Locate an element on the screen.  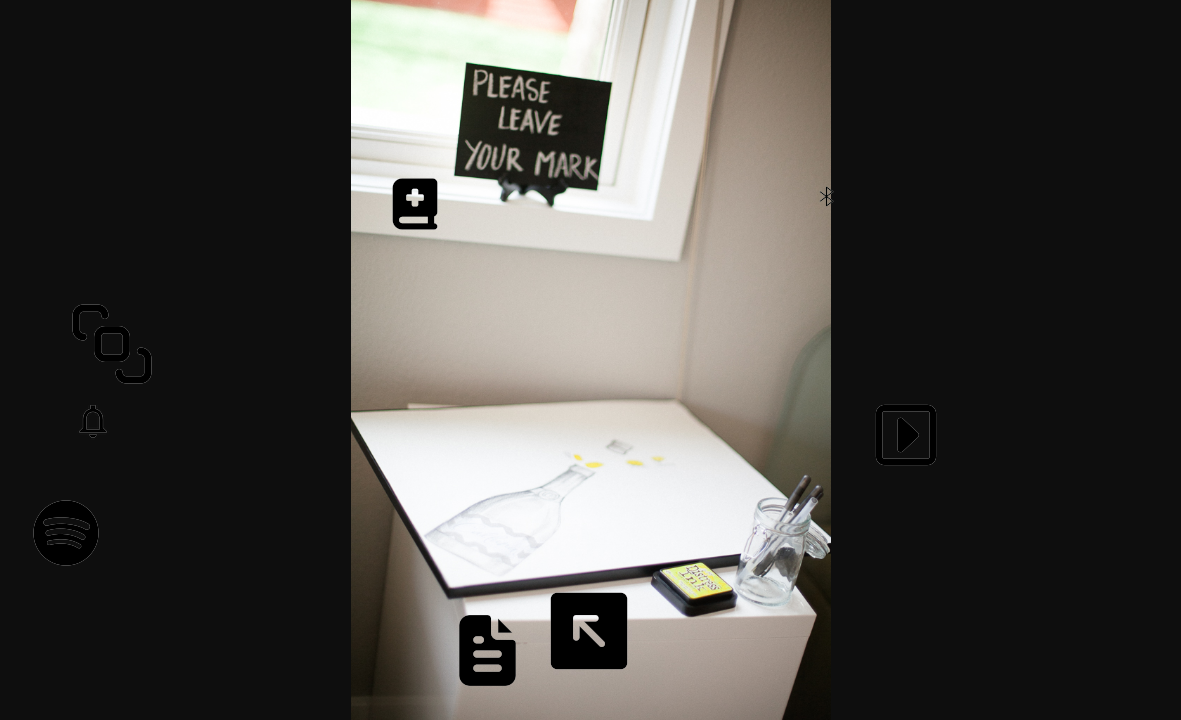
open spotify is located at coordinates (66, 533).